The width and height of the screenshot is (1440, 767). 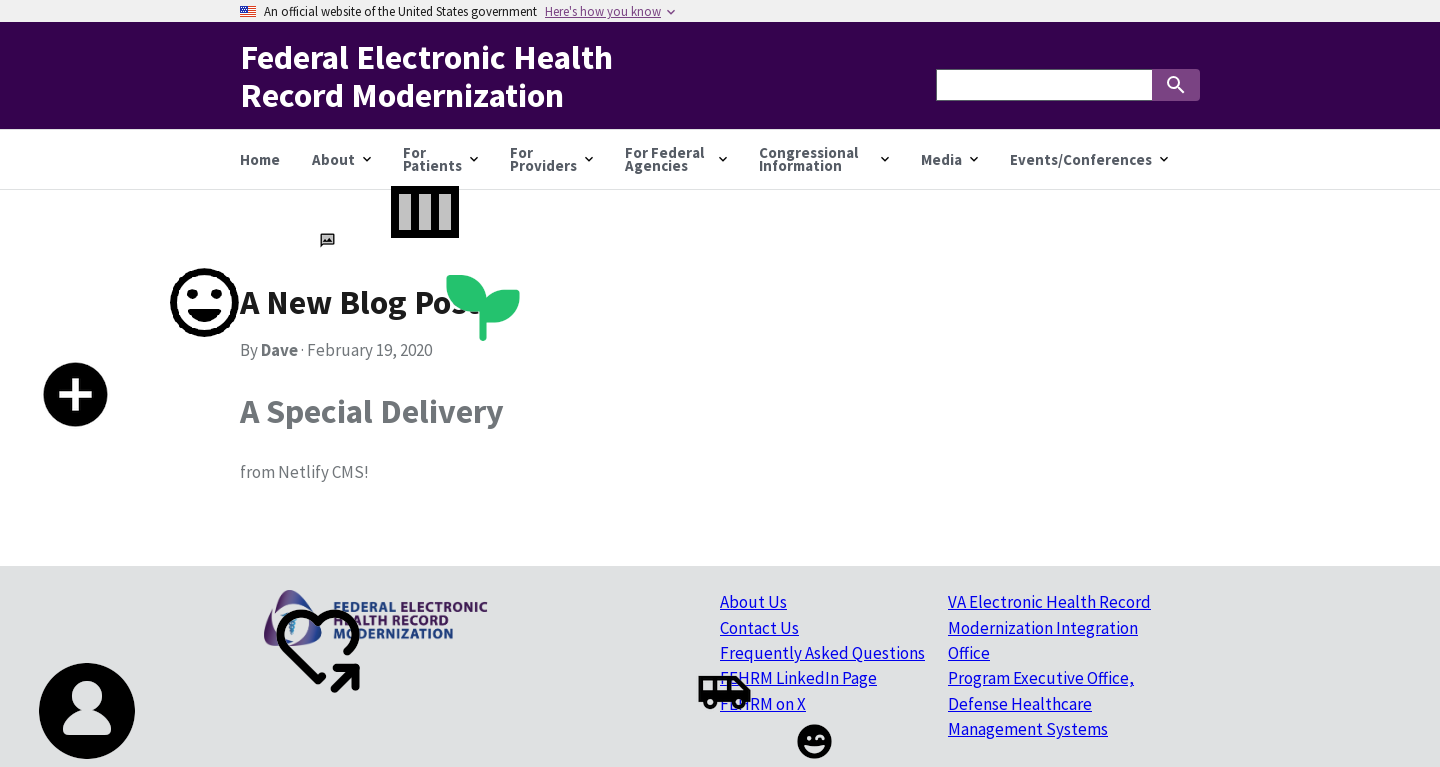 I want to click on access airport shuttle services, so click(x=724, y=692).